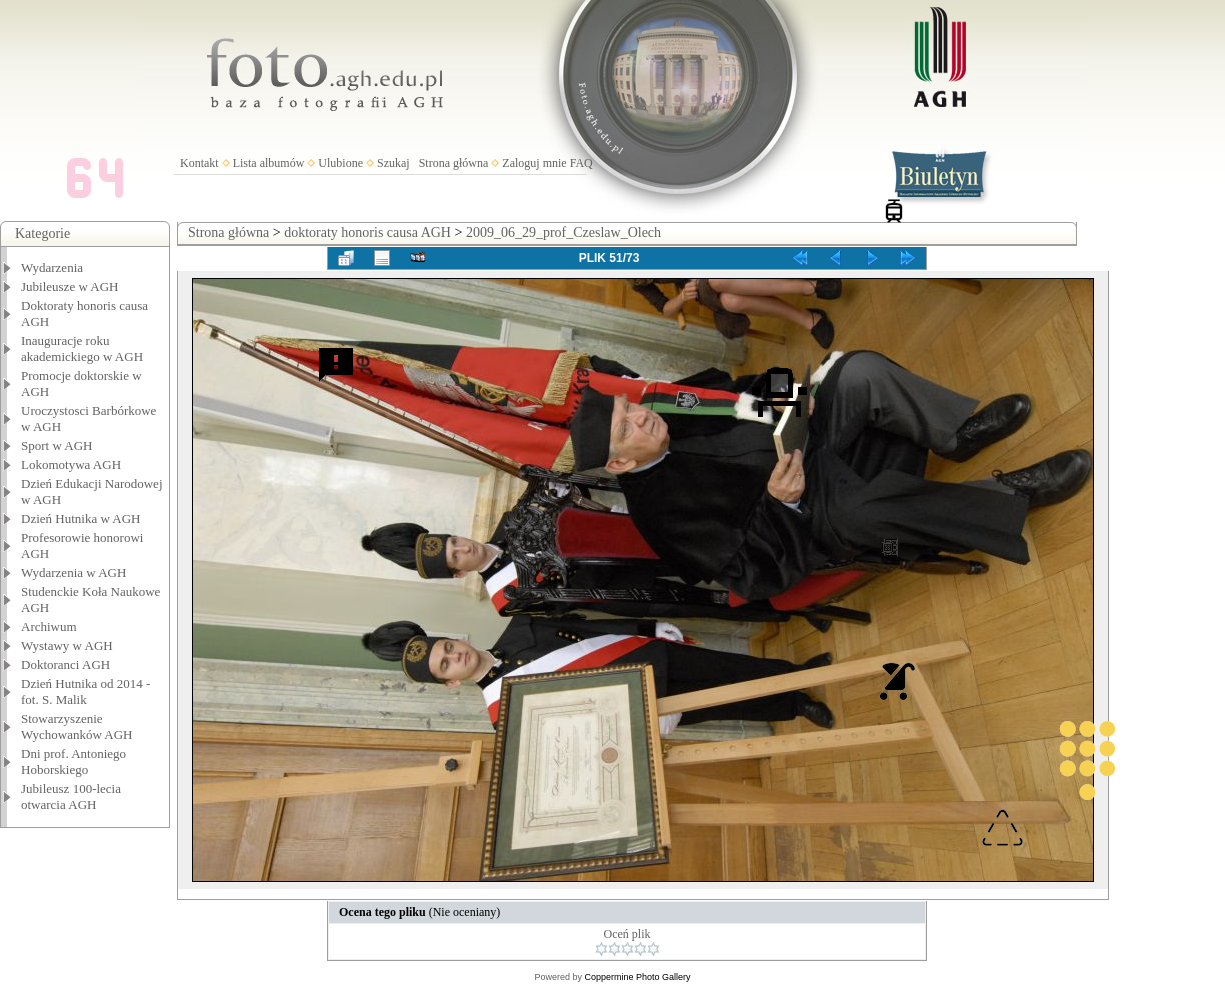  Describe the element at coordinates (779, 392) in the screenshot. I see `view or select your seat assignment` at that location.